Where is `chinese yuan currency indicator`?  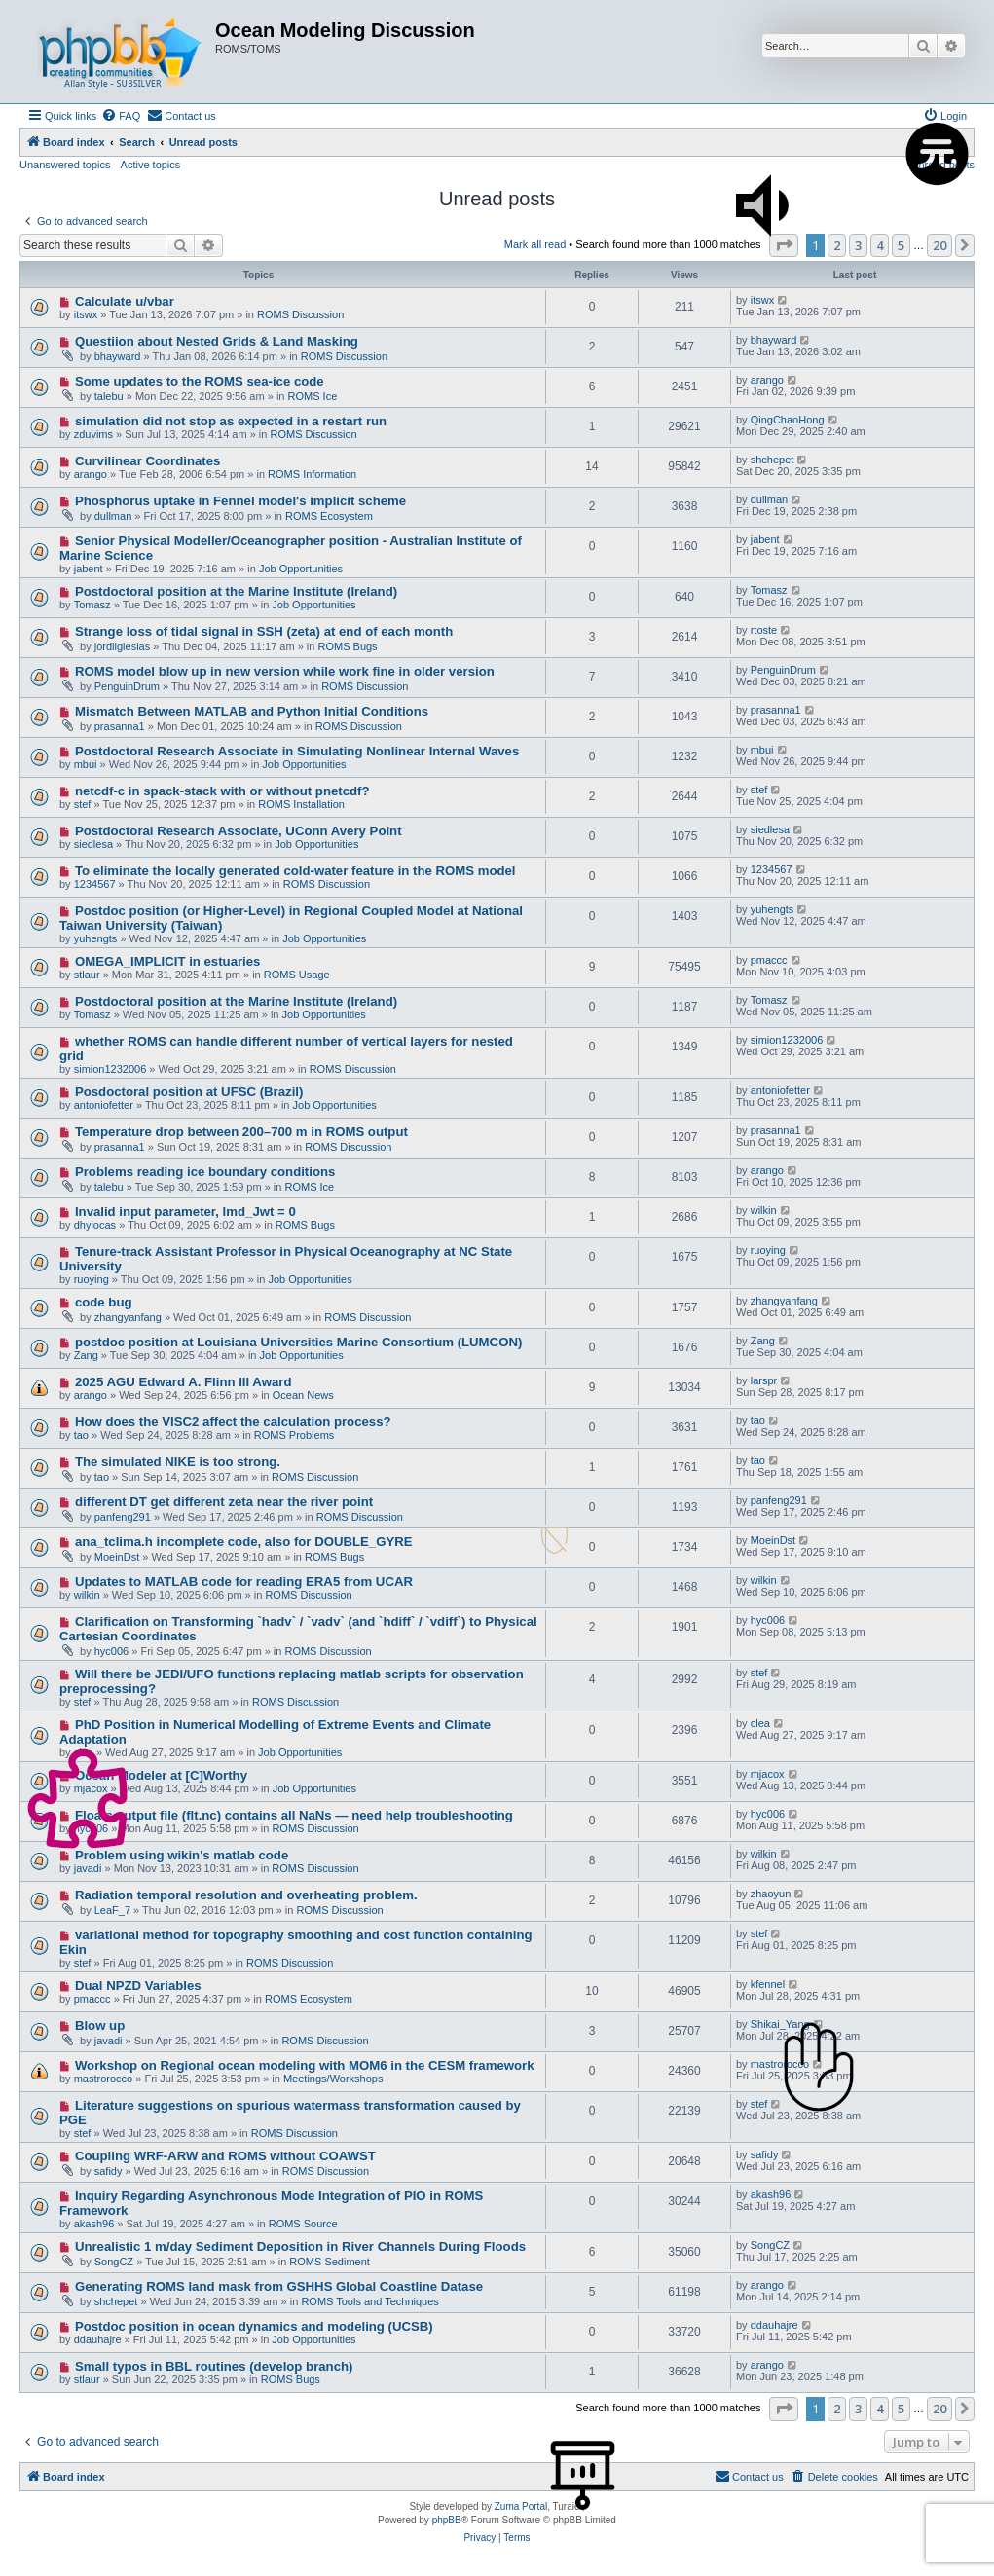 chinese yuan currency indicator is located at coordinates (937, 156).